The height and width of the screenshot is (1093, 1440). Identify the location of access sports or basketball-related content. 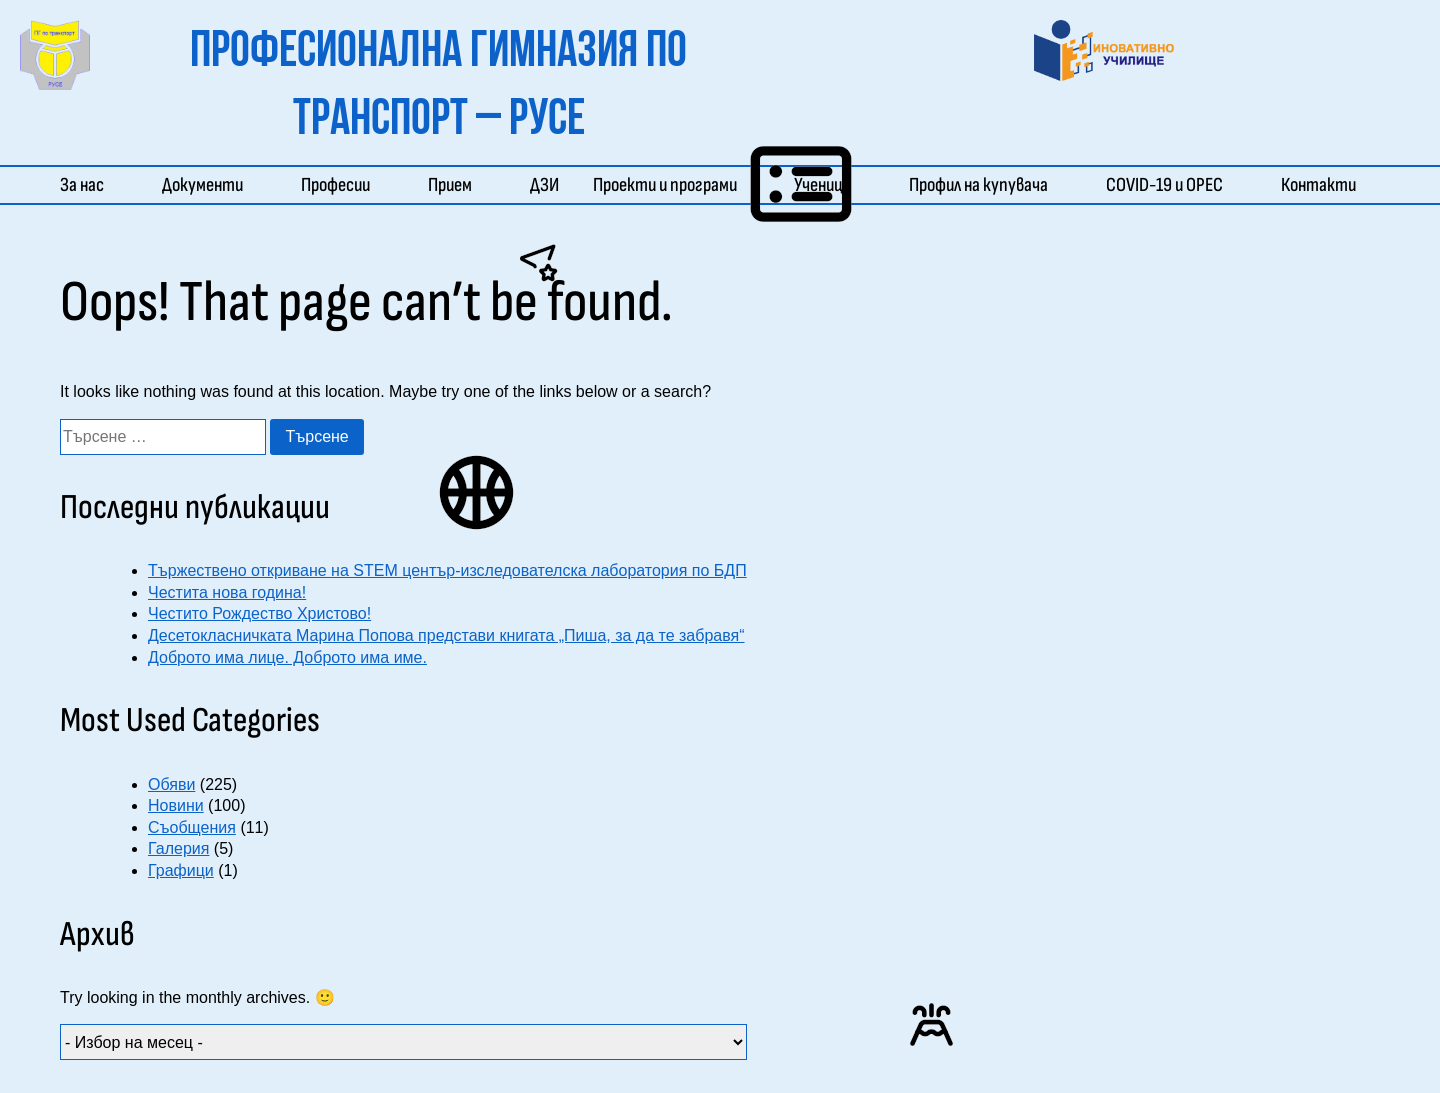
(476, 492).